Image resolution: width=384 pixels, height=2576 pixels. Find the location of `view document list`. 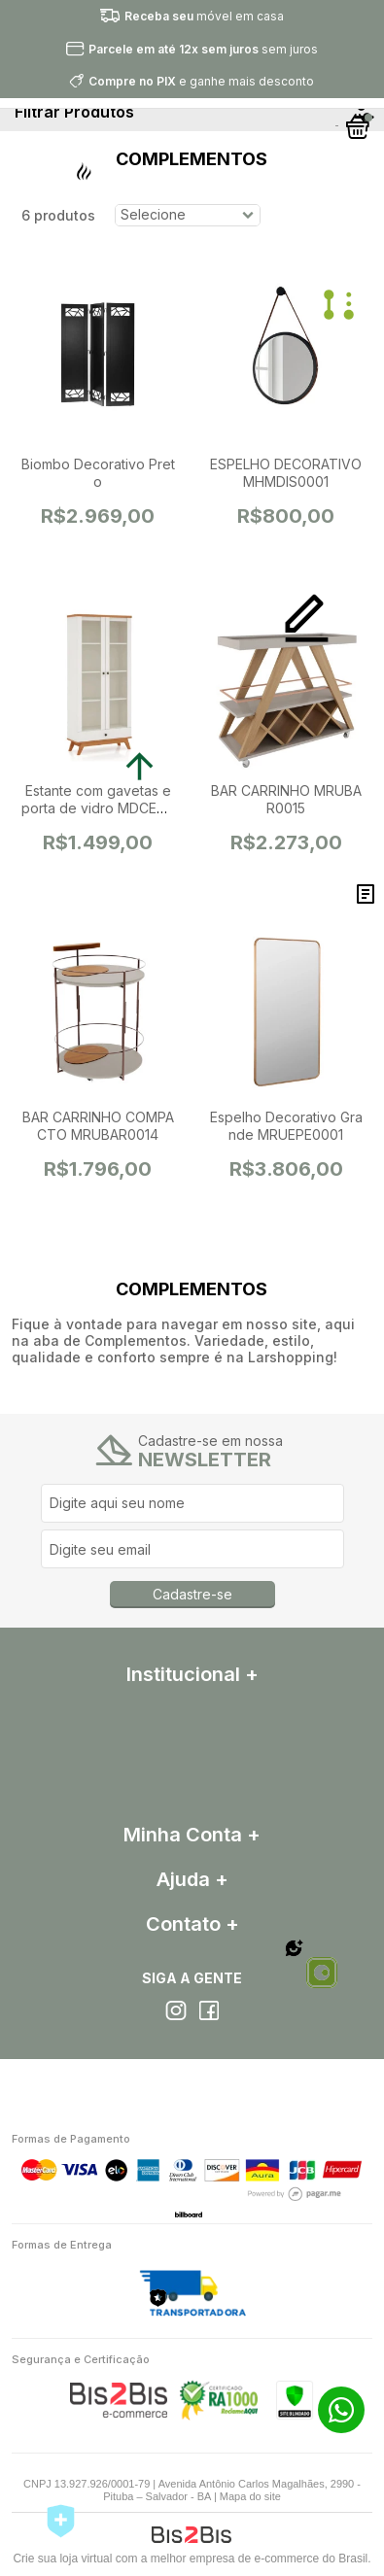

view document list is located at coordinates (366, 894).